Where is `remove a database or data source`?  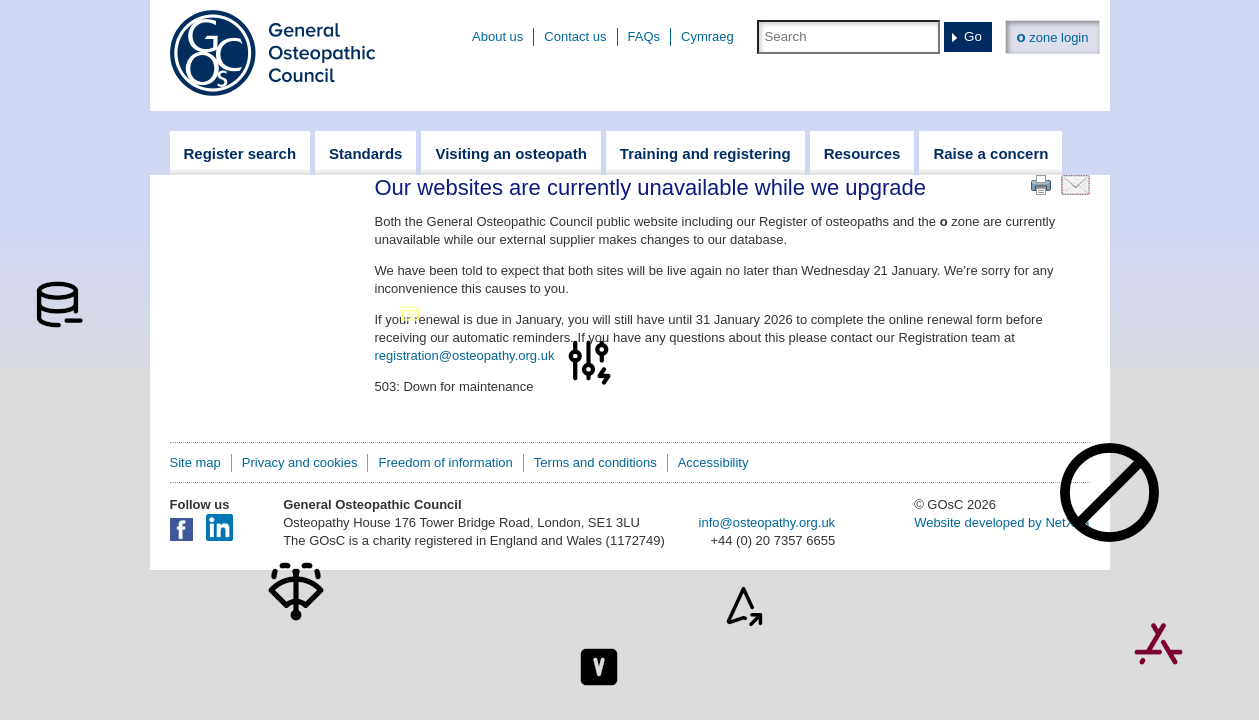
remove a database or data source is located at coordinates (57, 304).